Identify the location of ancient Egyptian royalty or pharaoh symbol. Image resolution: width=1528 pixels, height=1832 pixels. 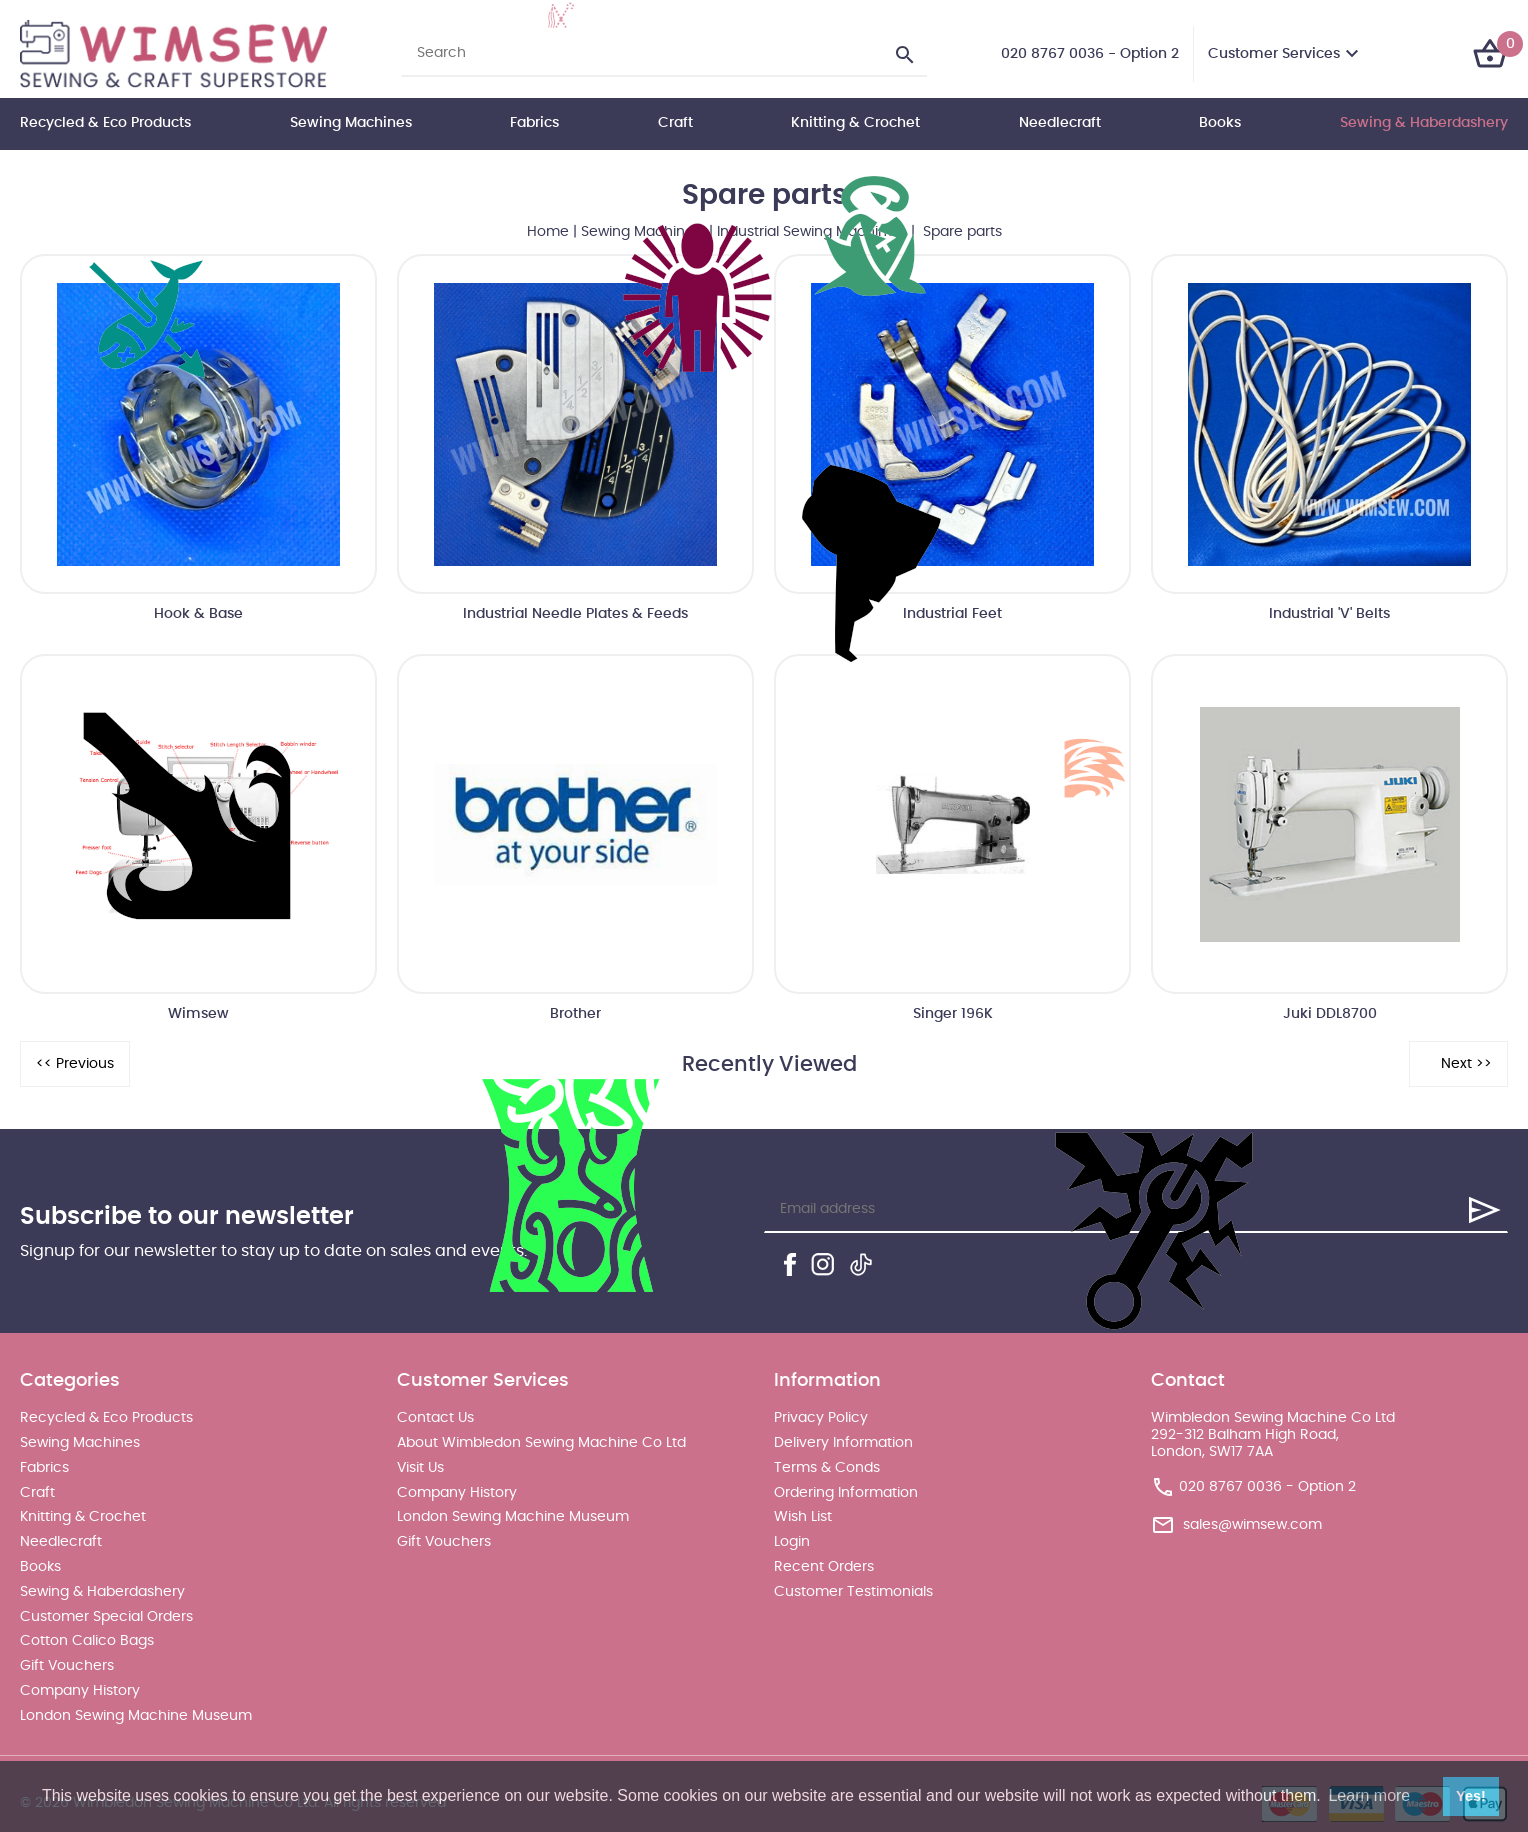
(561, 15).